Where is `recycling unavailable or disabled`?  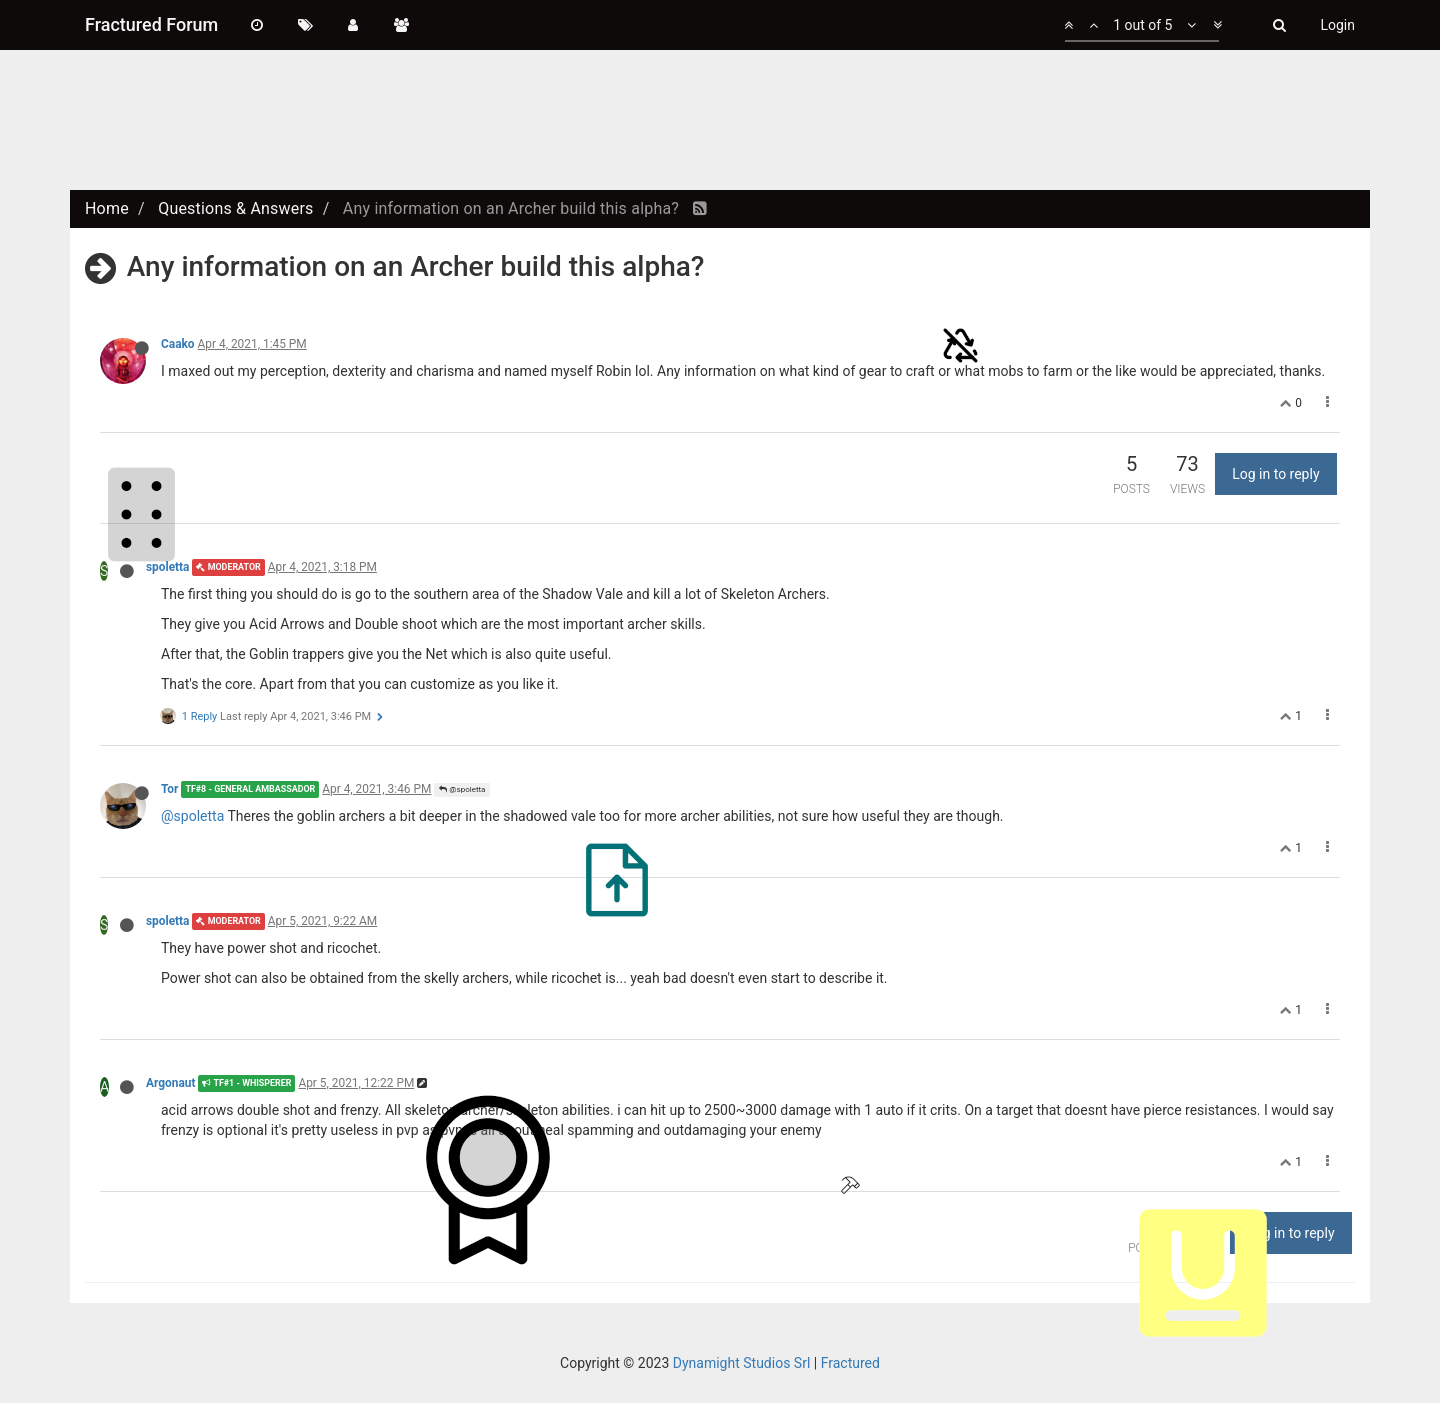
recycling unavailable or disabled is located at coordinates (960, 345).